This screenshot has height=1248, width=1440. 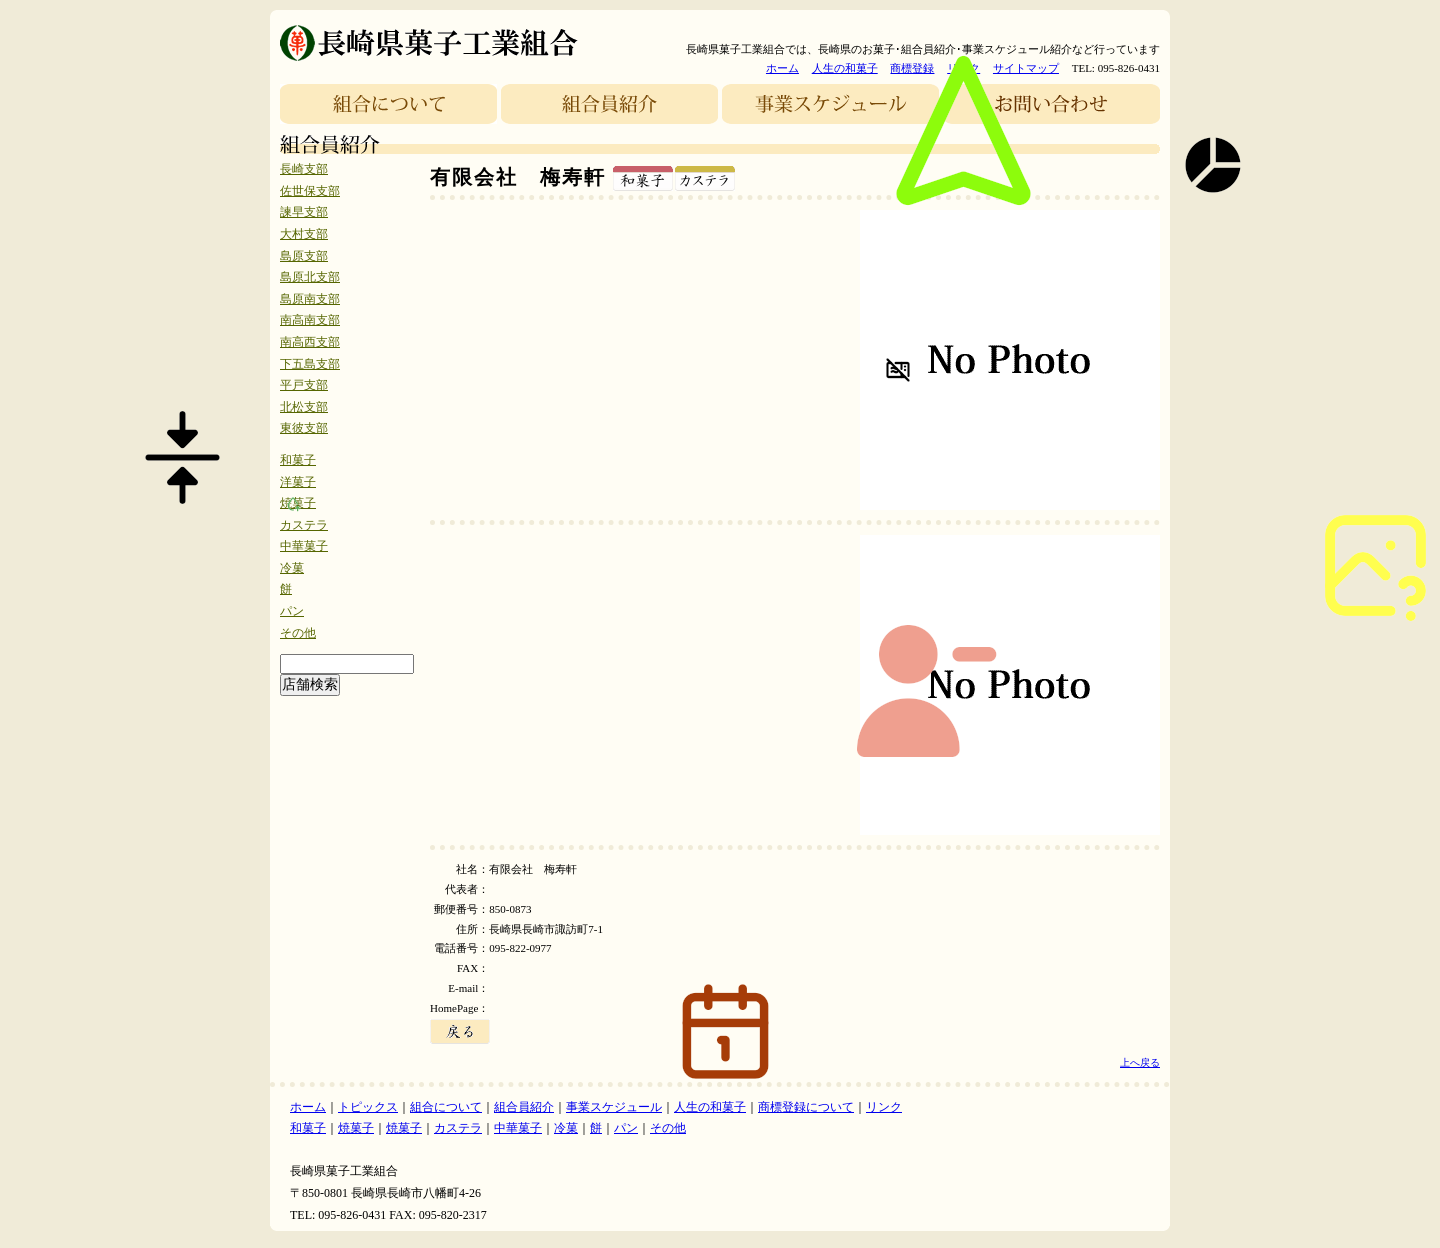 I want to click on view data breakdown by category, so click(x=1213, y=165).